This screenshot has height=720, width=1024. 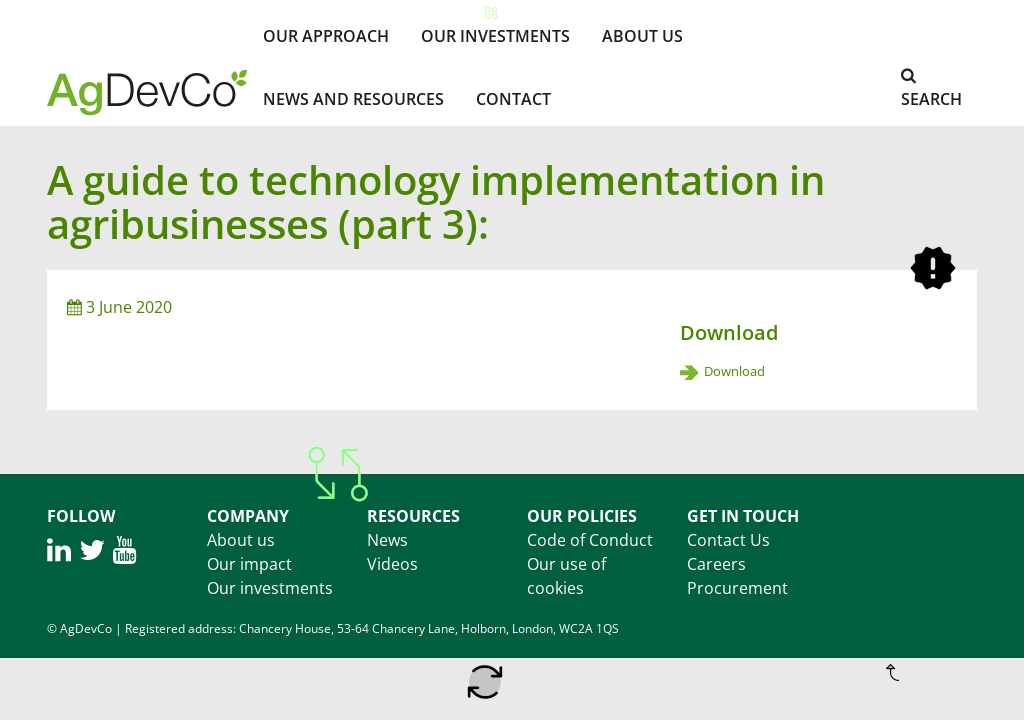 I want to click on open the app drawer or launcher, so click(x=491, y=13).